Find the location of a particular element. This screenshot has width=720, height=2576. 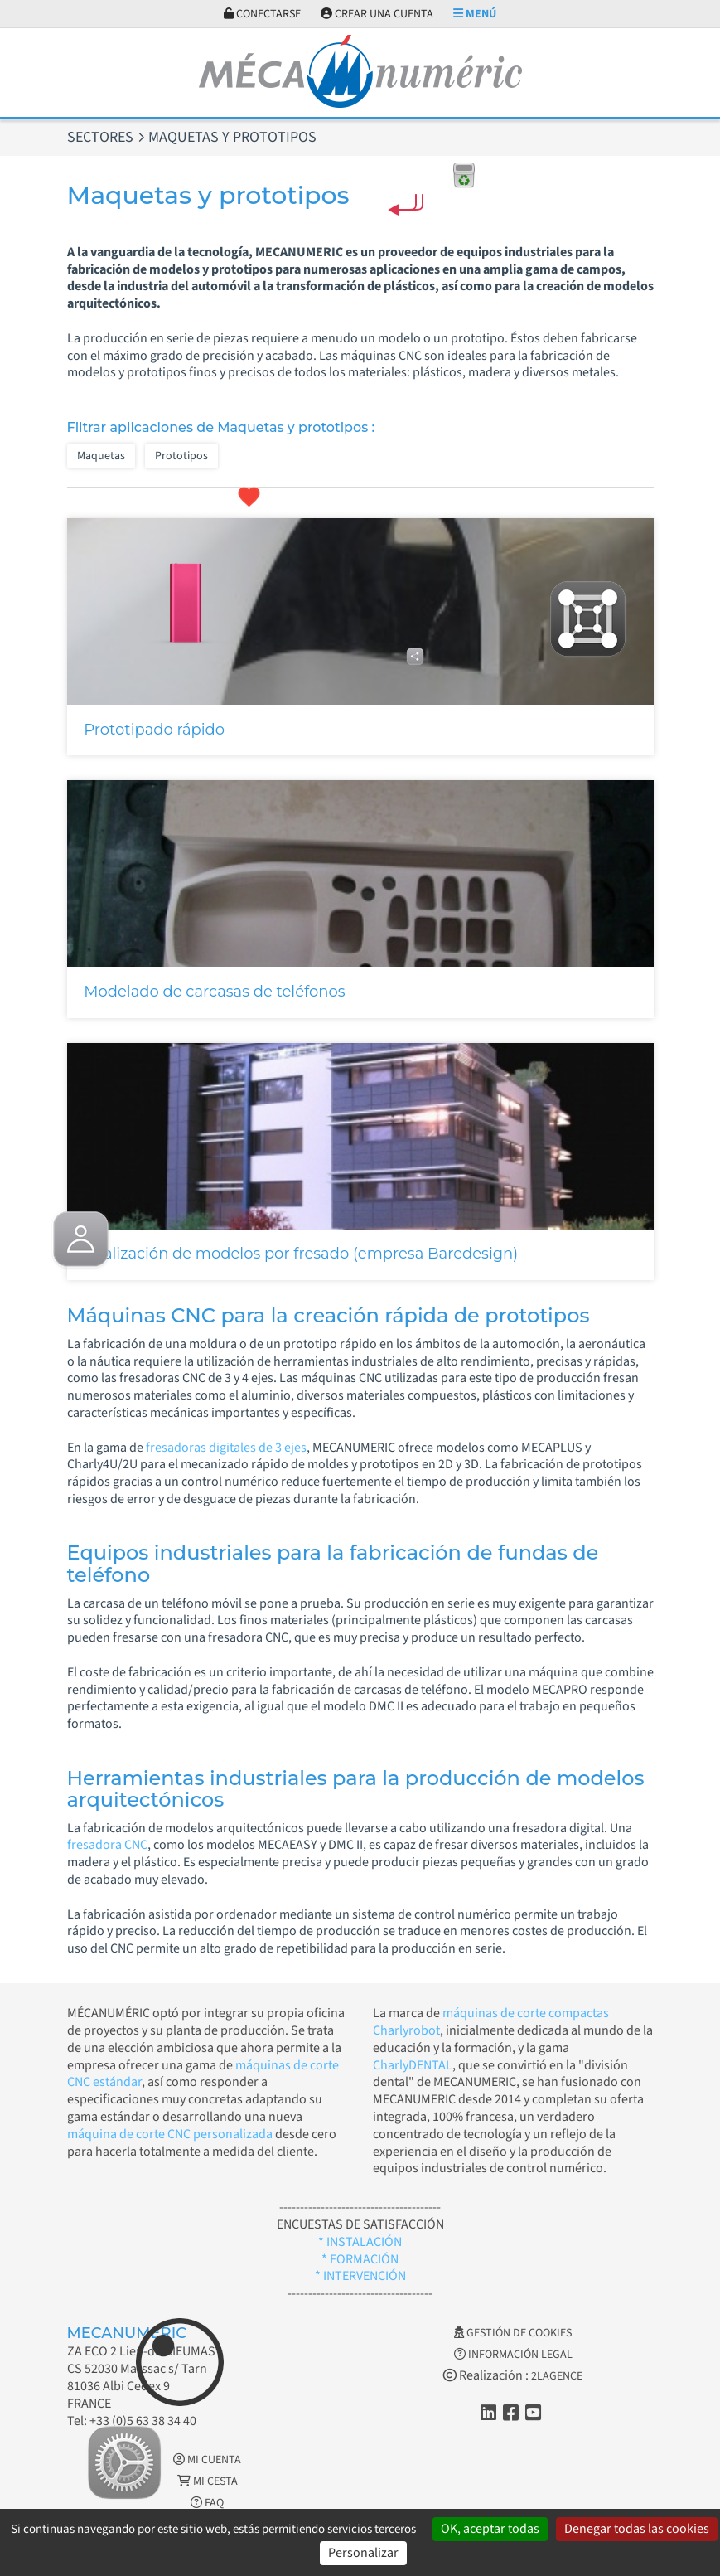

mark item as favorite is located at coordinates (249, 497).